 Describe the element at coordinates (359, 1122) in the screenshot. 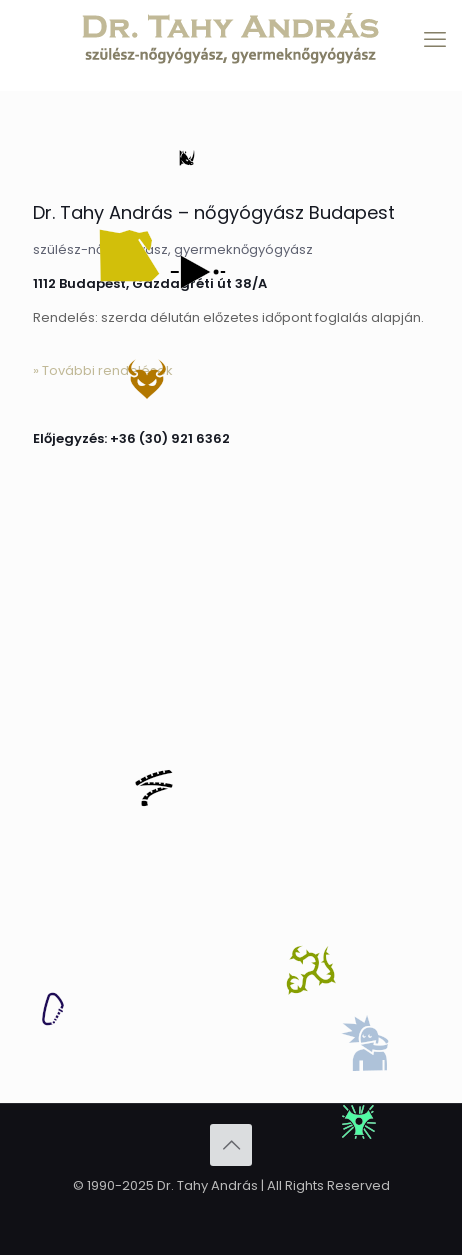

I see `view rare or legendary item details` at that location.